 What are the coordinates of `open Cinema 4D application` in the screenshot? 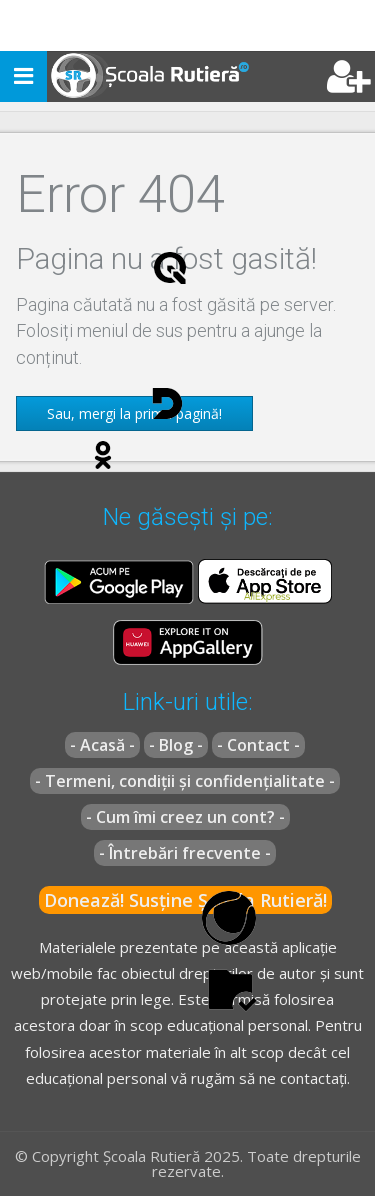 It's located at (229, 918).